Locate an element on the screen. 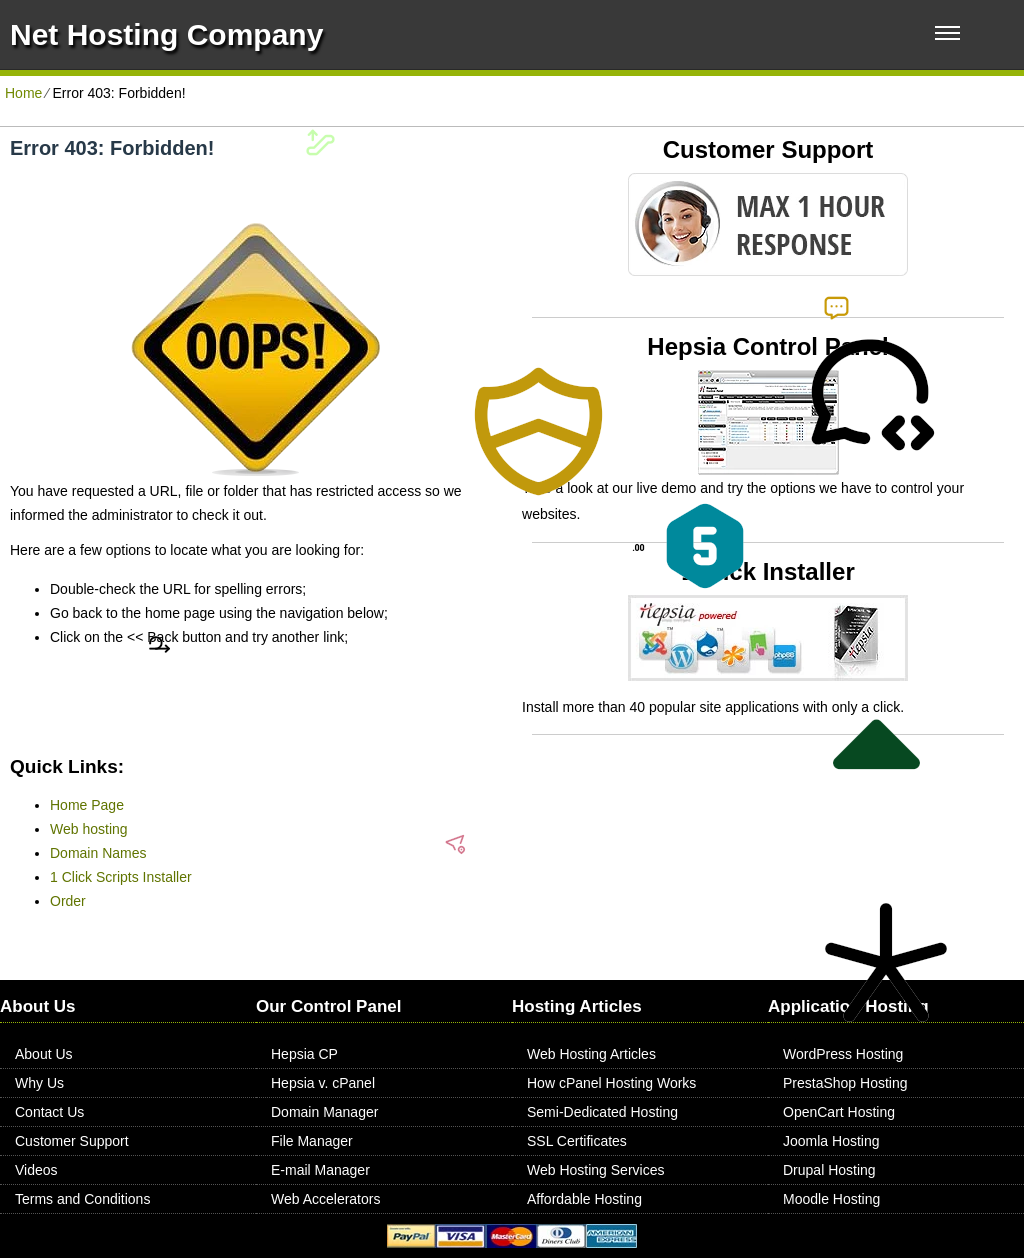 The height and width of the screenshot is (1258, 1024). open messaging or chat is located at coordinates (836, 307).